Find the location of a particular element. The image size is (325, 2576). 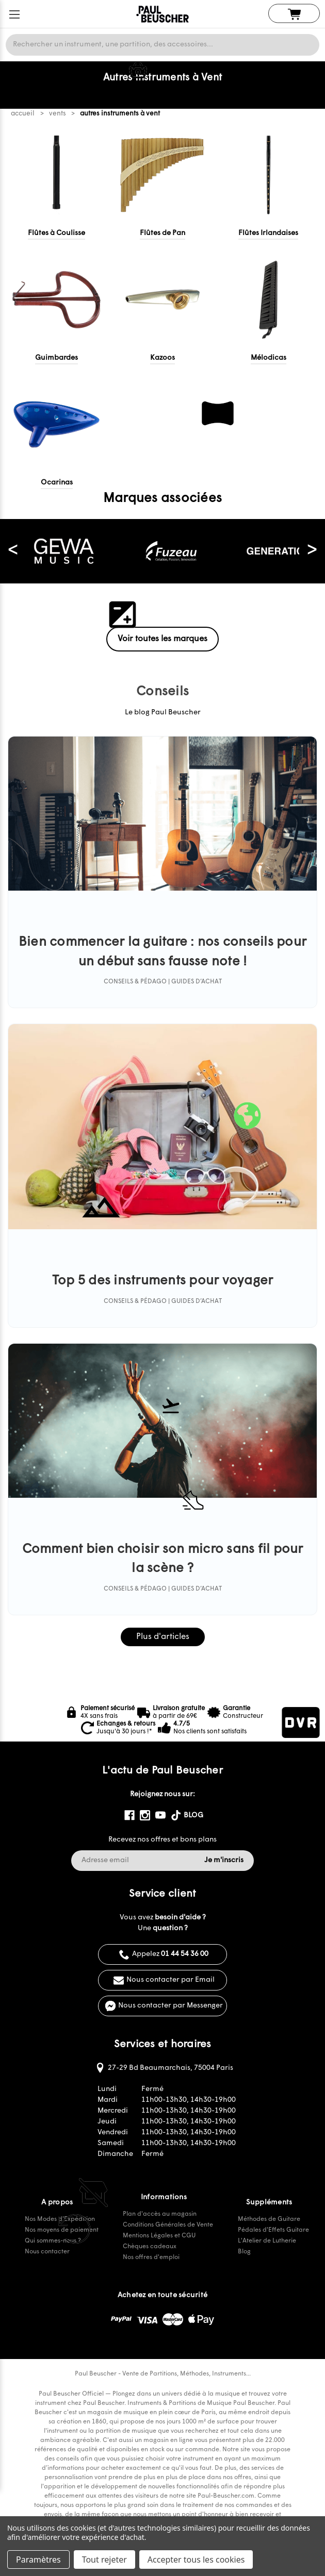

adjust image exposure settings is located at coordinates (122, 614).